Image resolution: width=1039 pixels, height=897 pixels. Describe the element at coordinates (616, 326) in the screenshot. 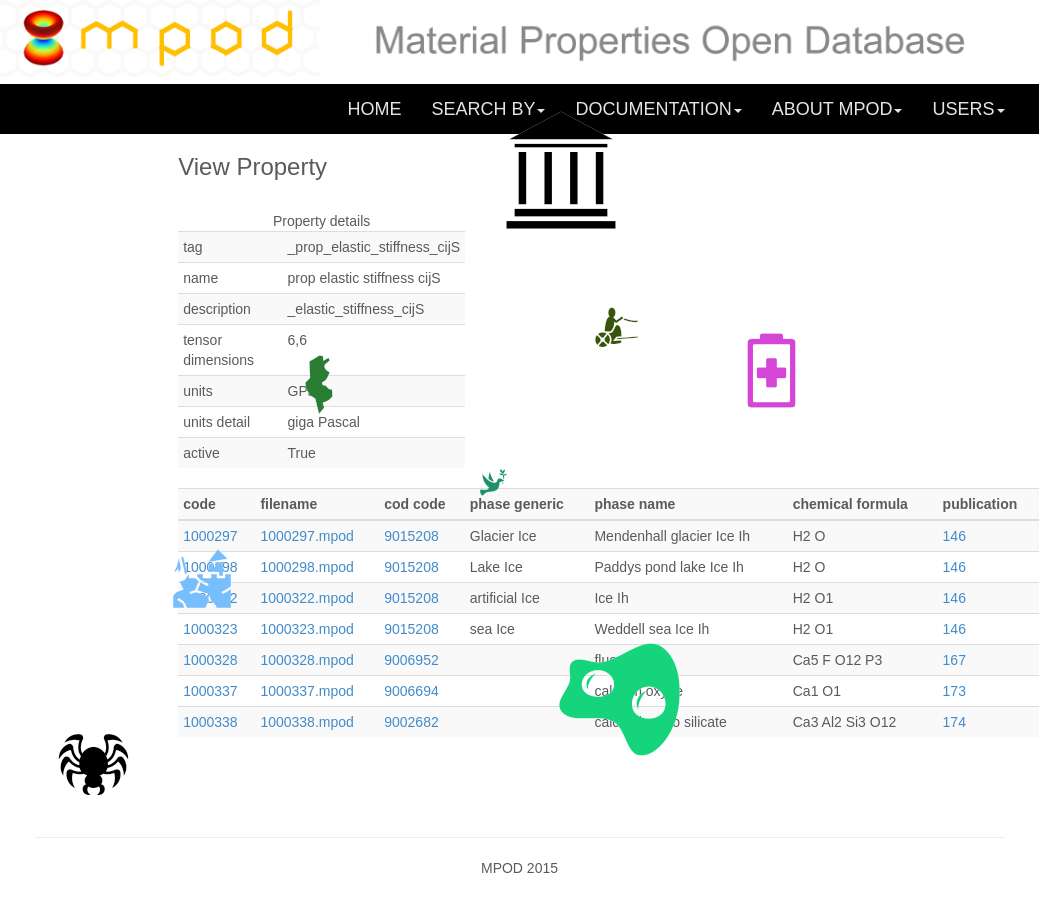

I see `select chariot unit in strategy game` at that location.